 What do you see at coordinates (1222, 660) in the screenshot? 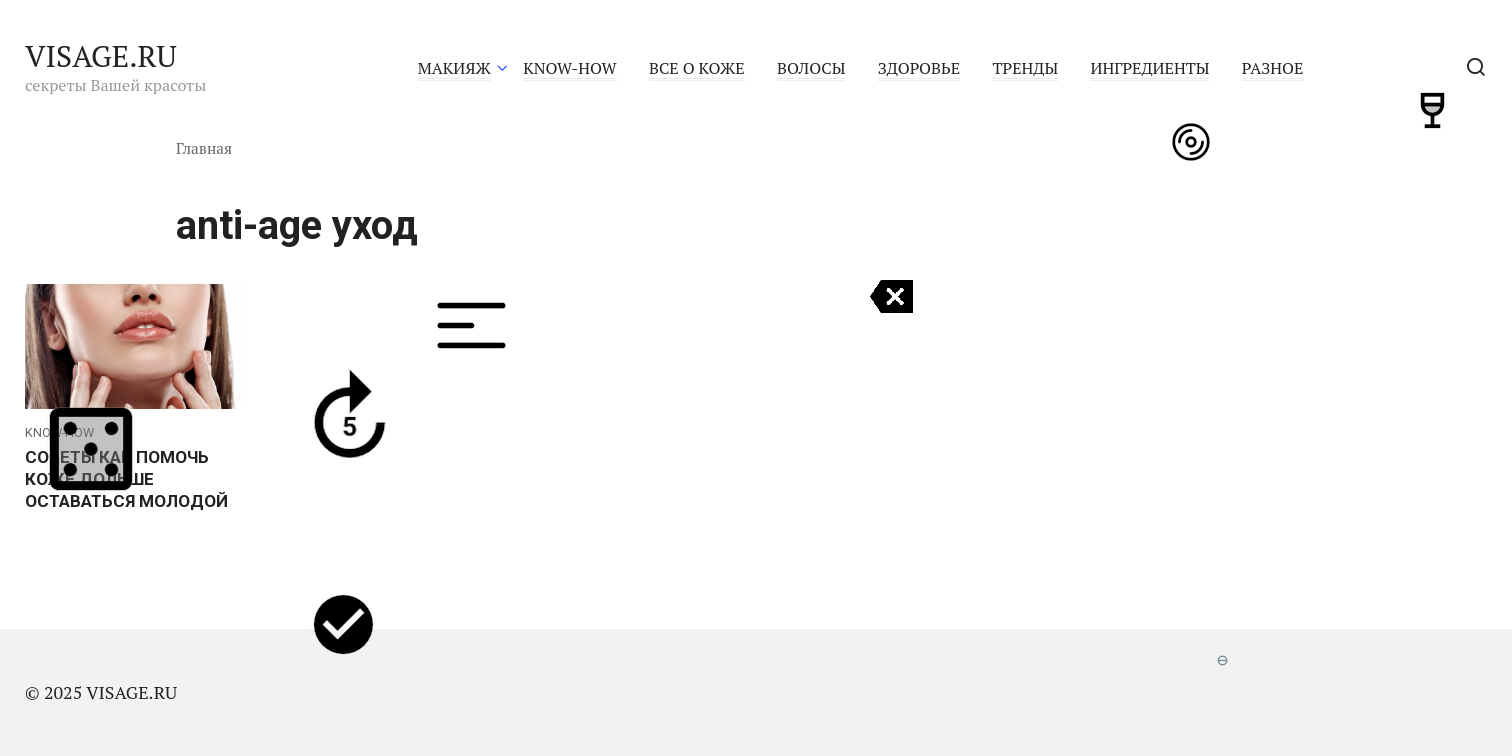
I see `select agender identity option` at bounding box center [1222, 660].